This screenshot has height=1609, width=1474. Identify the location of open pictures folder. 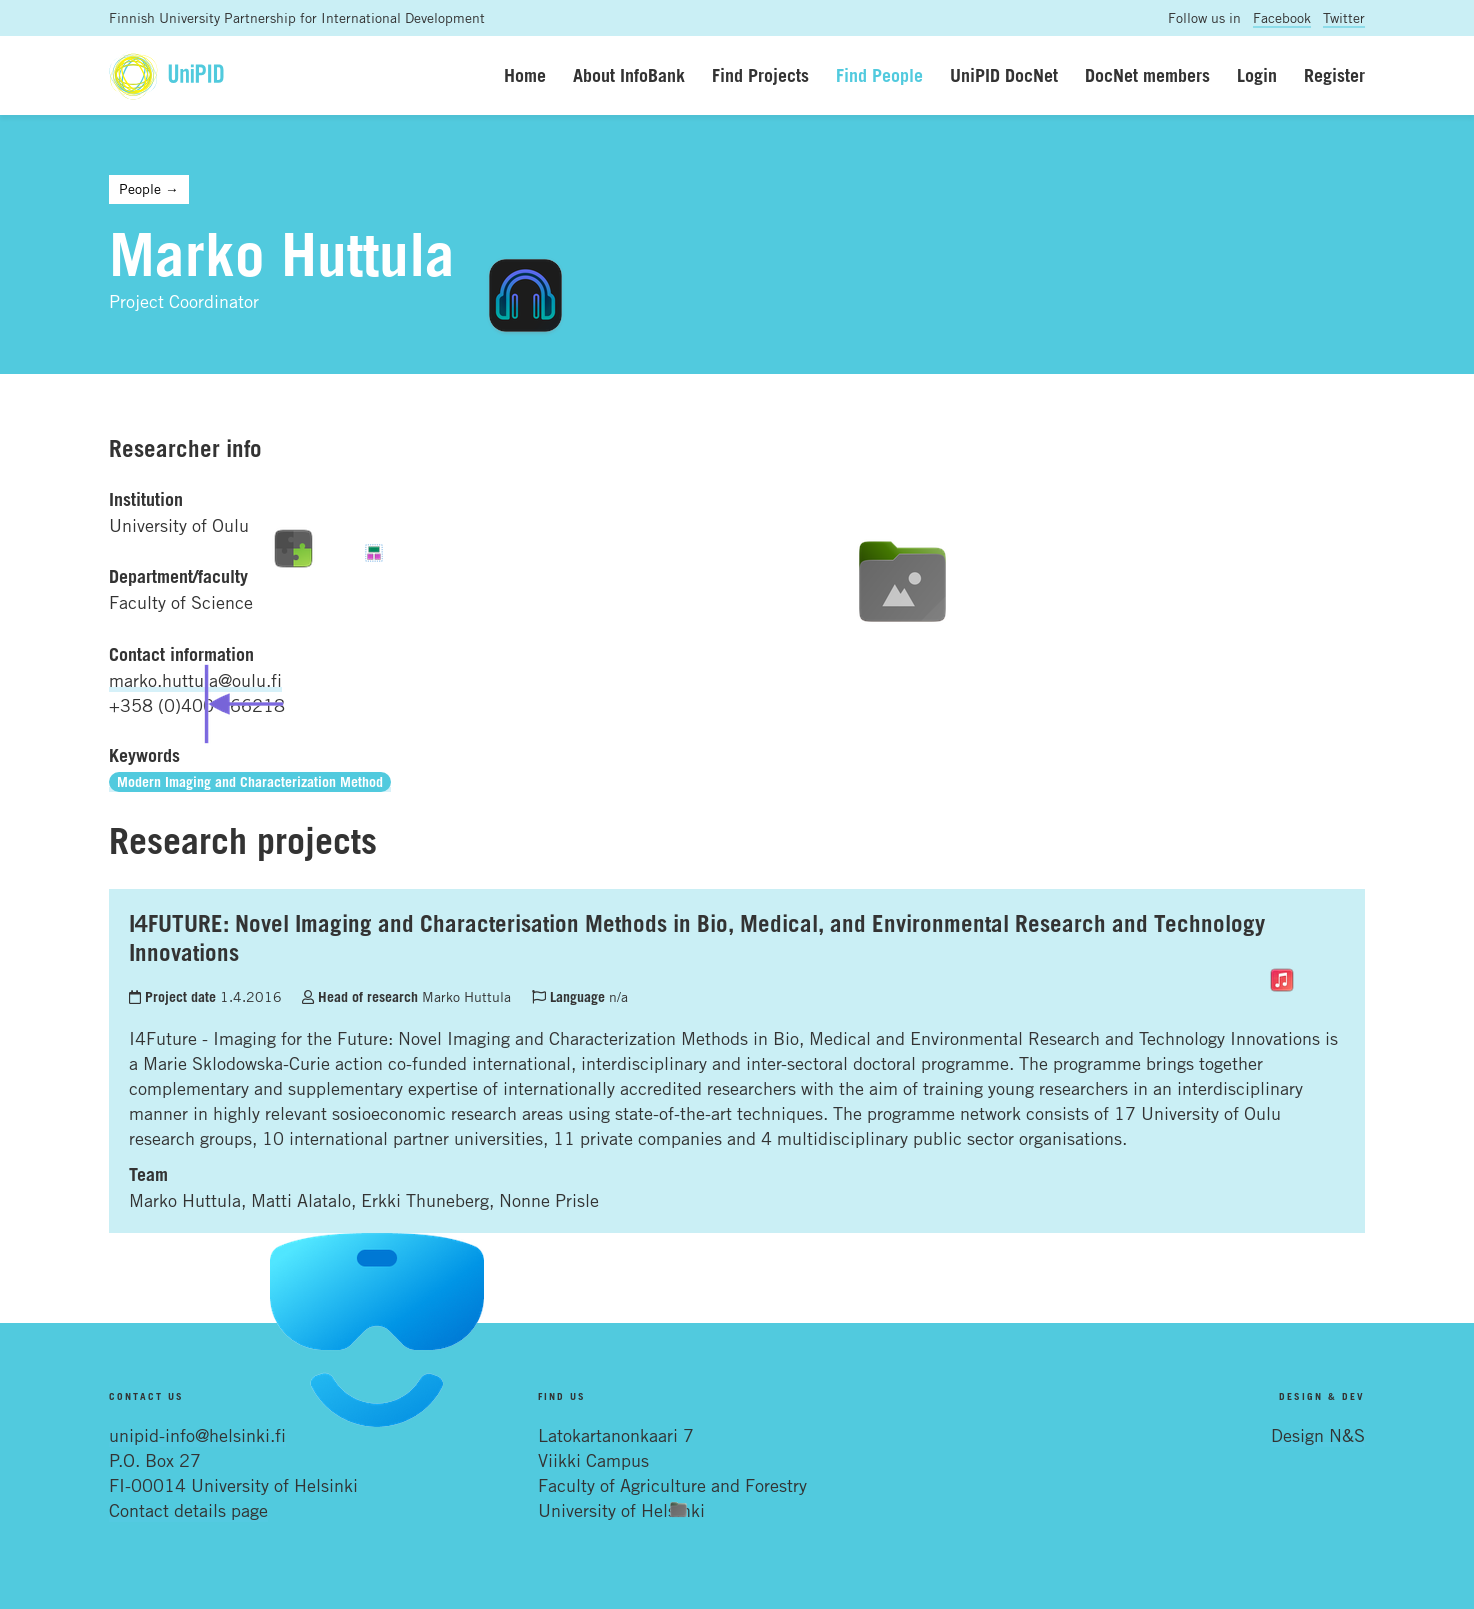
(902, 581).